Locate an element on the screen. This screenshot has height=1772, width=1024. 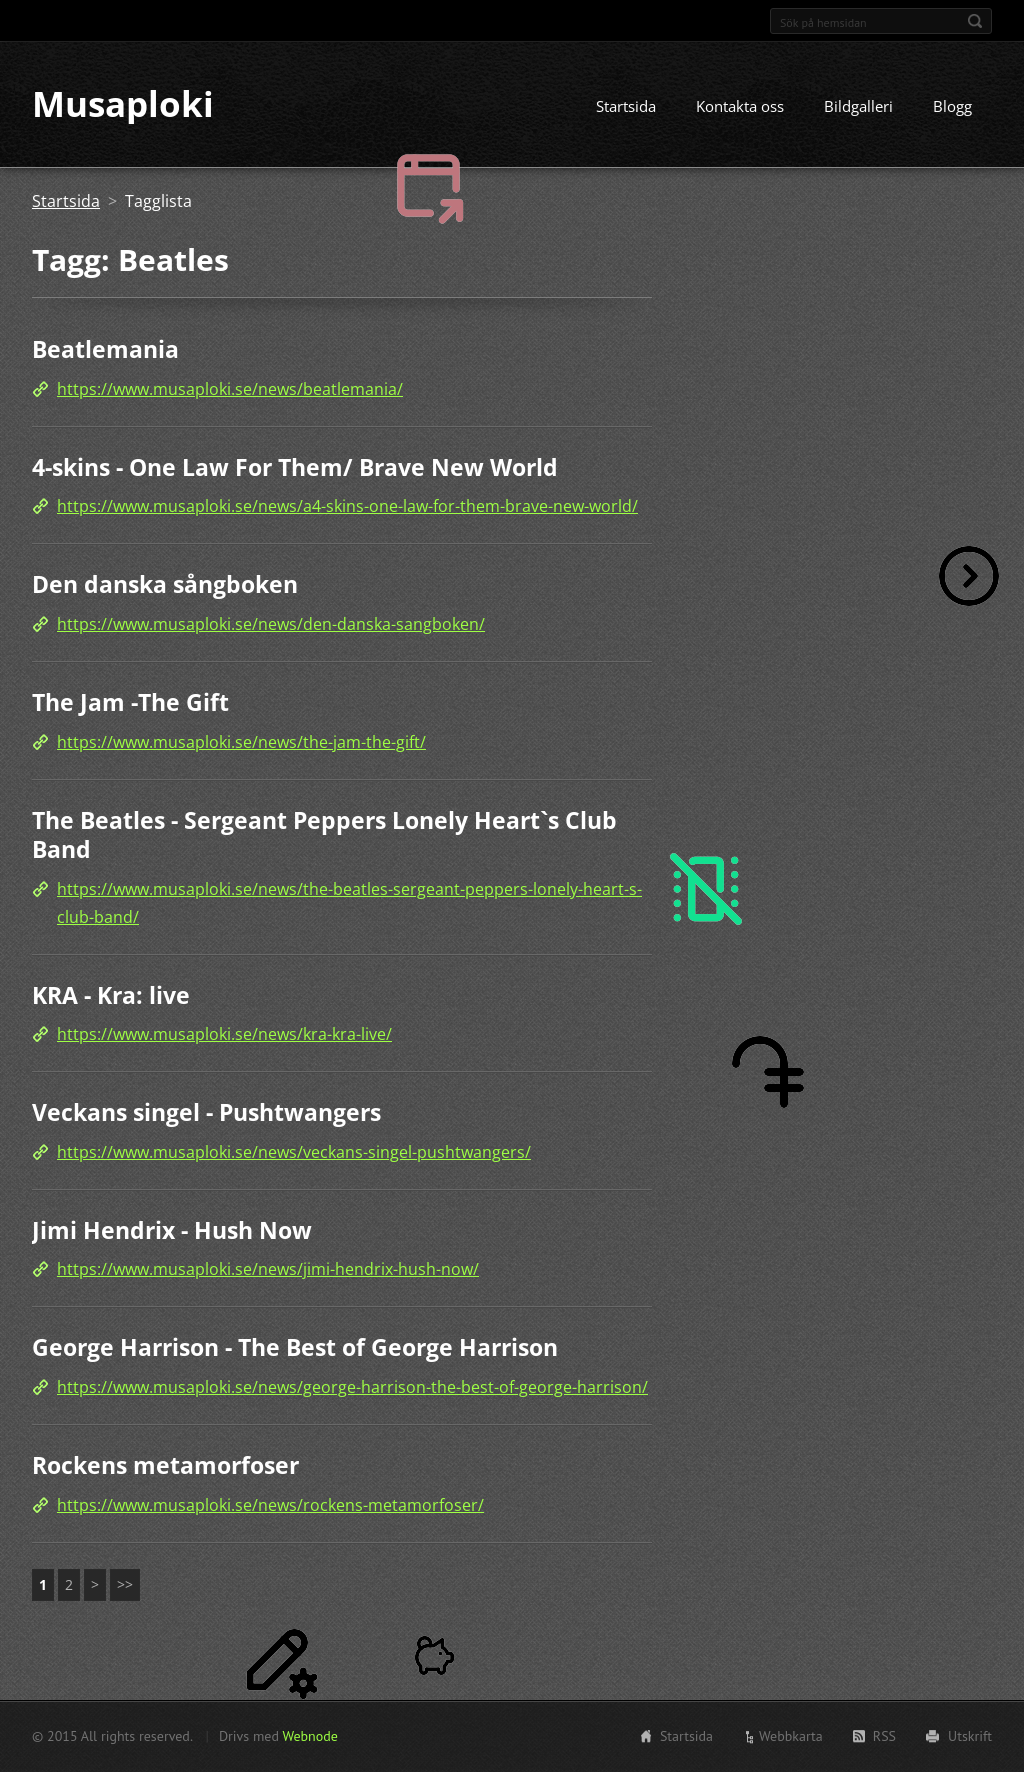
view your savings account is located at coordinates (434, 1655).